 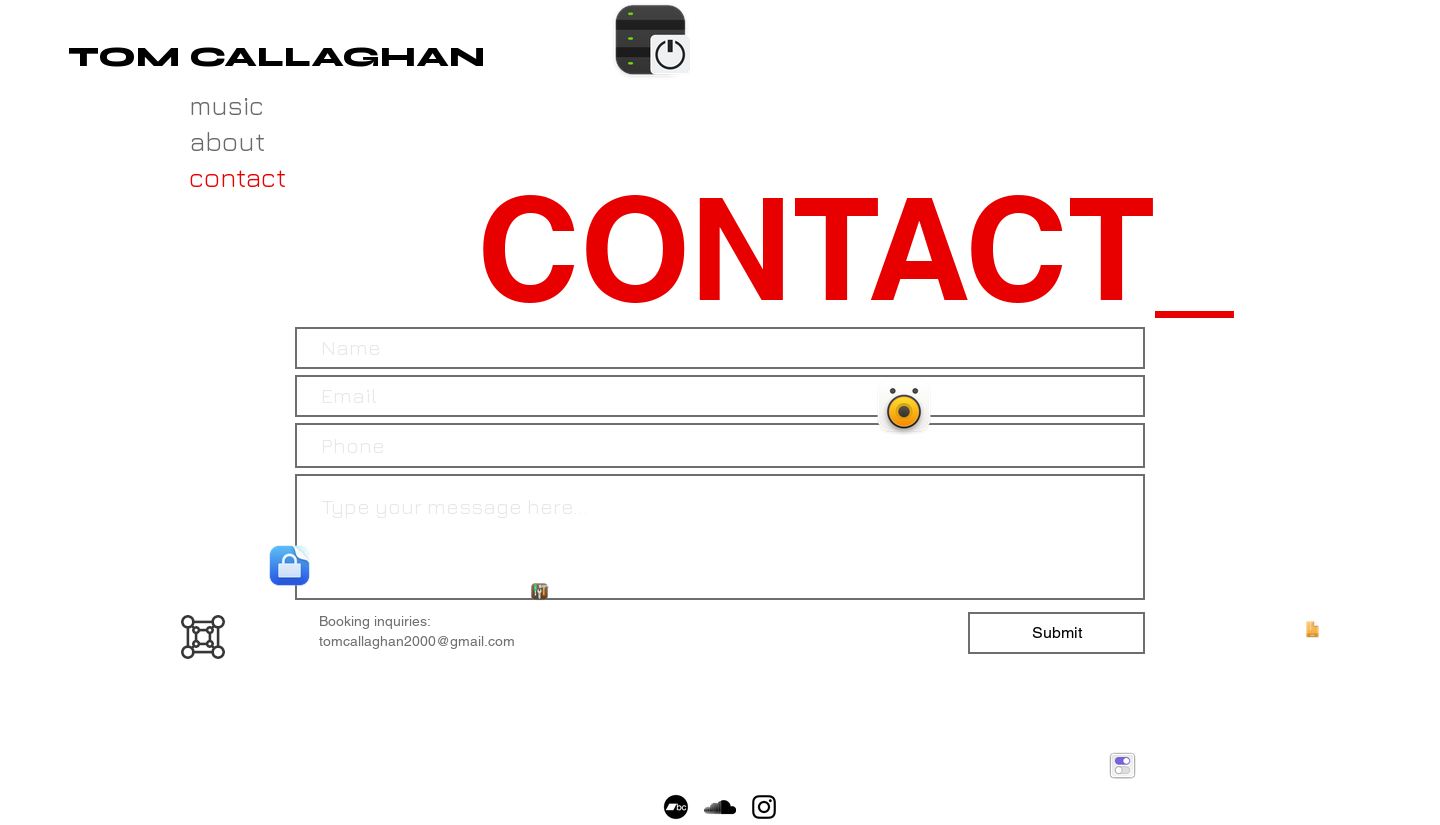 What do you see at coordinates (904, 405) in the screenshot?
I see `open rhythmbox music player` at bounding box center [904, 405].